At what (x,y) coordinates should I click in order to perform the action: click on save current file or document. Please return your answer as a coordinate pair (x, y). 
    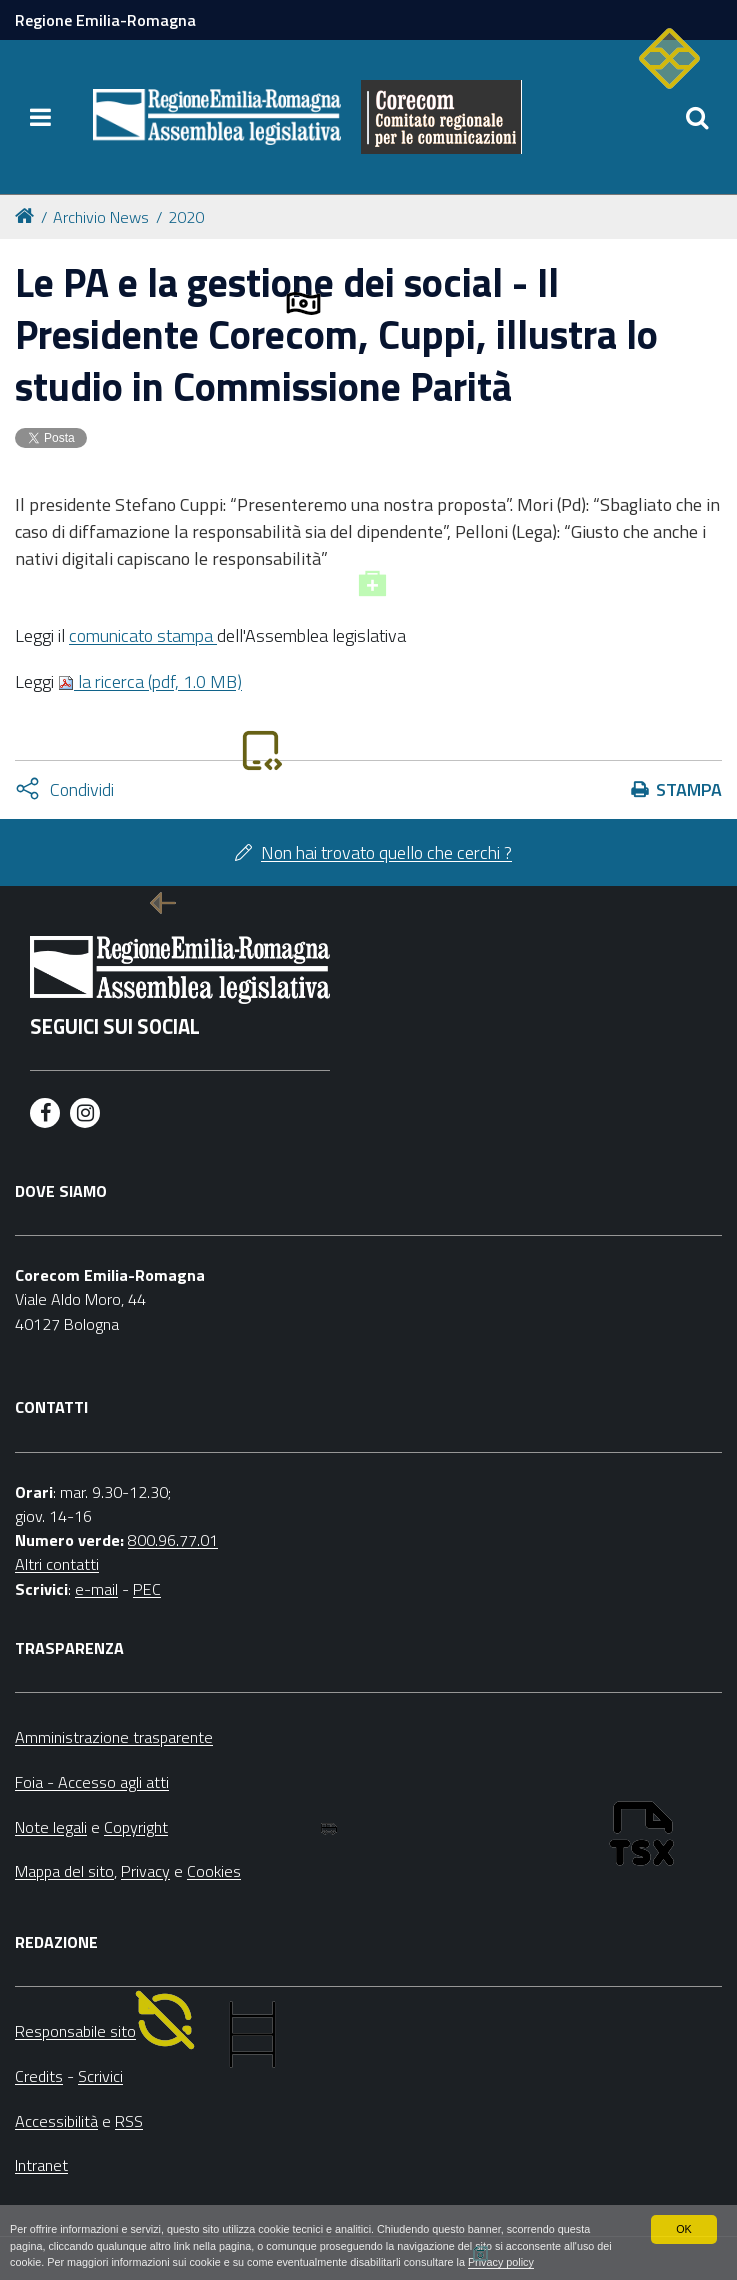
    Looking at the image, I should click on (480, 2253).